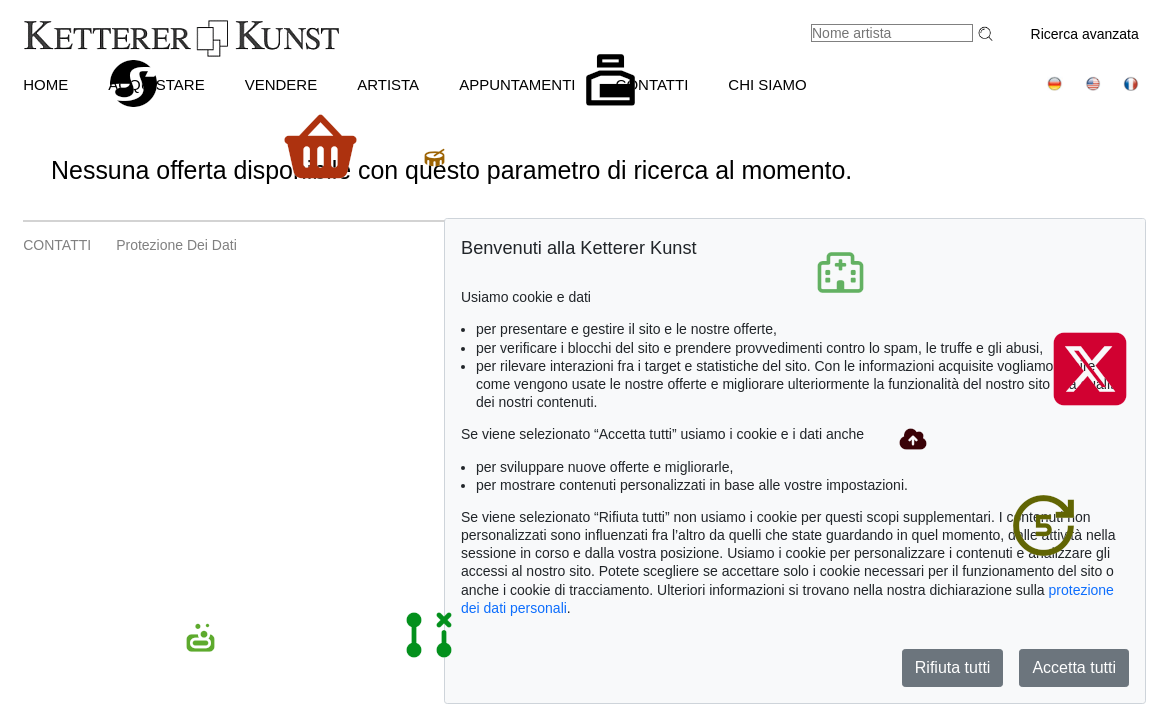  Describe the element at coordinates (913, 439) in the screenshot. I see `upload file to cloud storage` at that location.